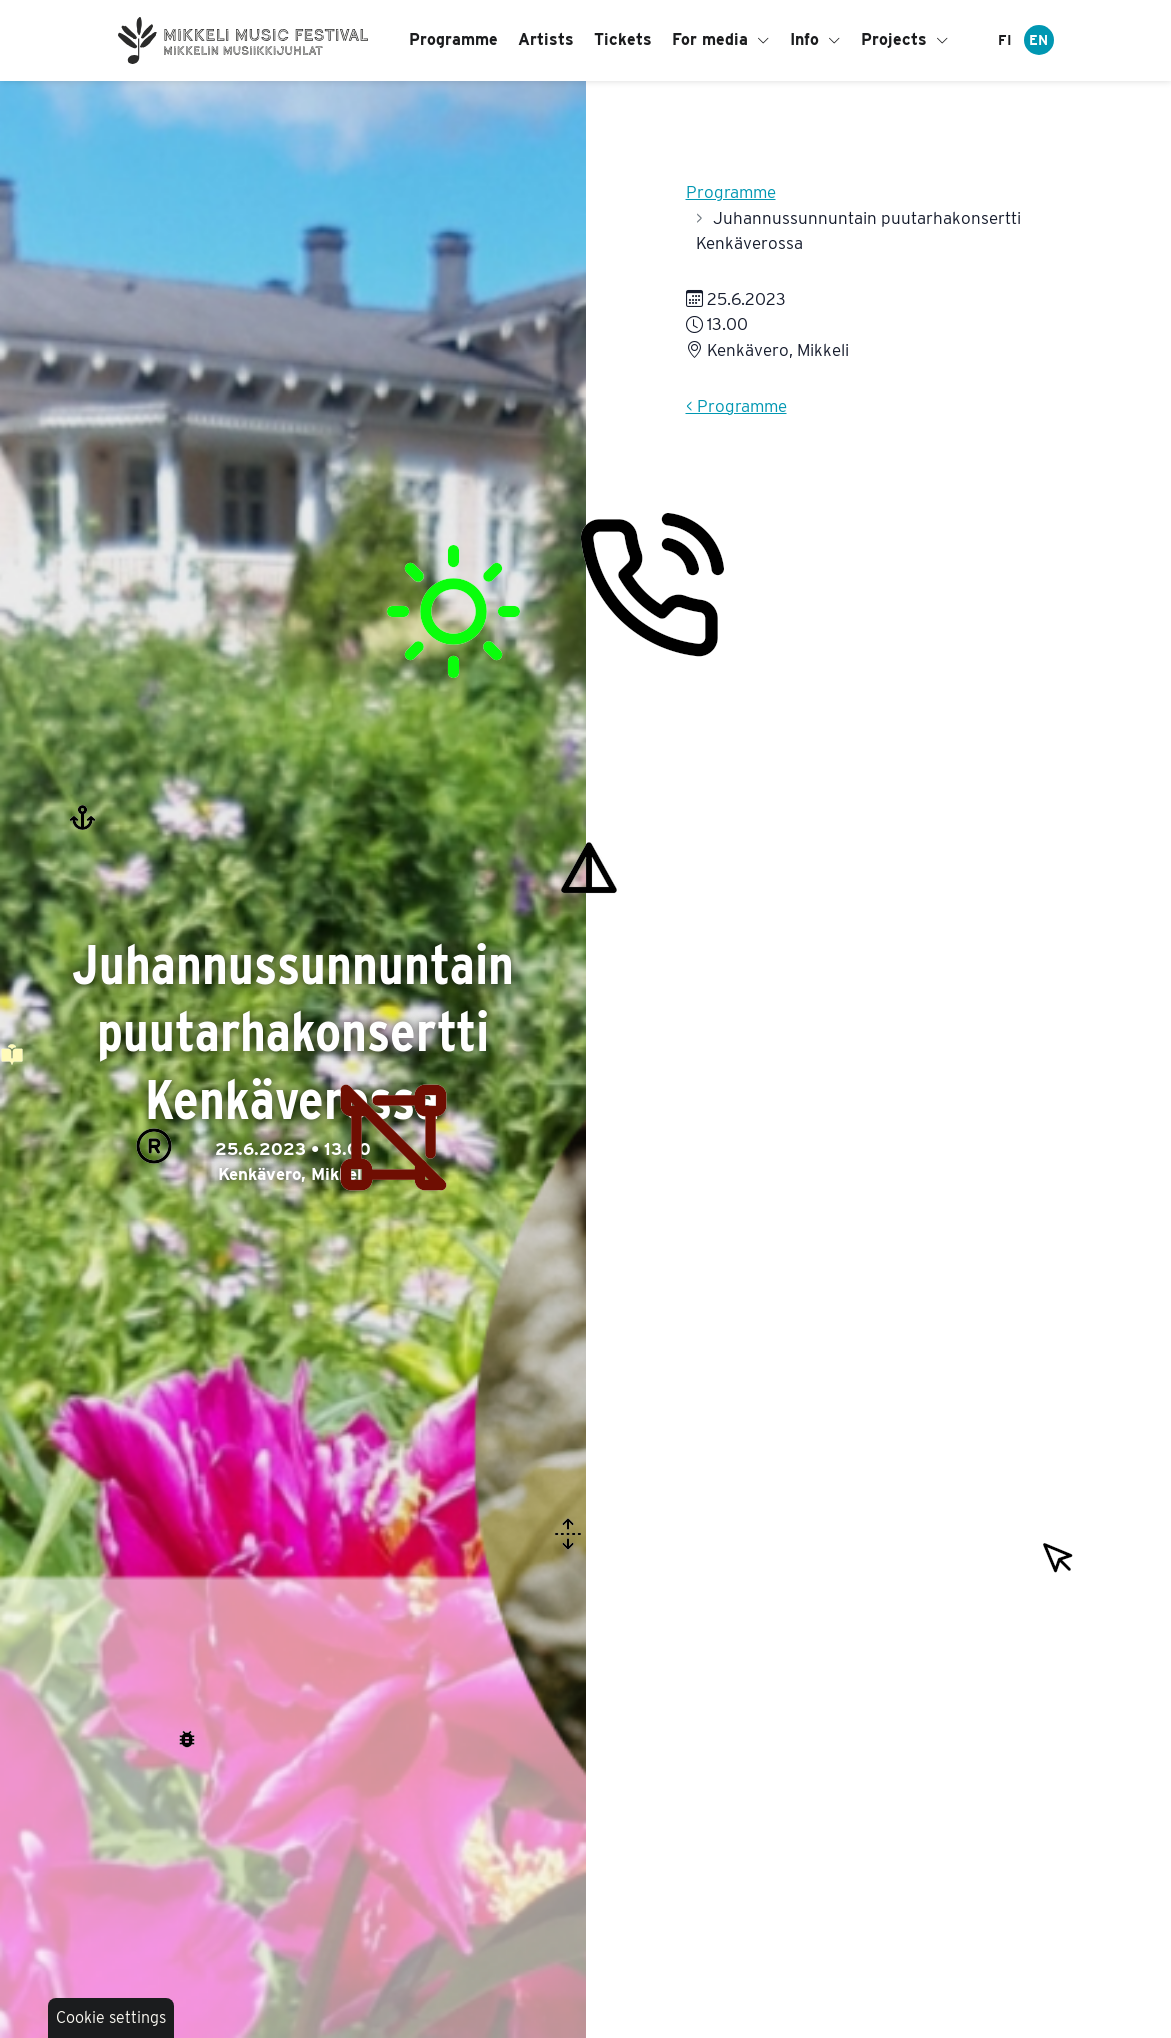  What do you see at coordinates (82, 817) in the screenshot?
I see `create an anchor link or bookmark point` at bounding box center [82, 817].